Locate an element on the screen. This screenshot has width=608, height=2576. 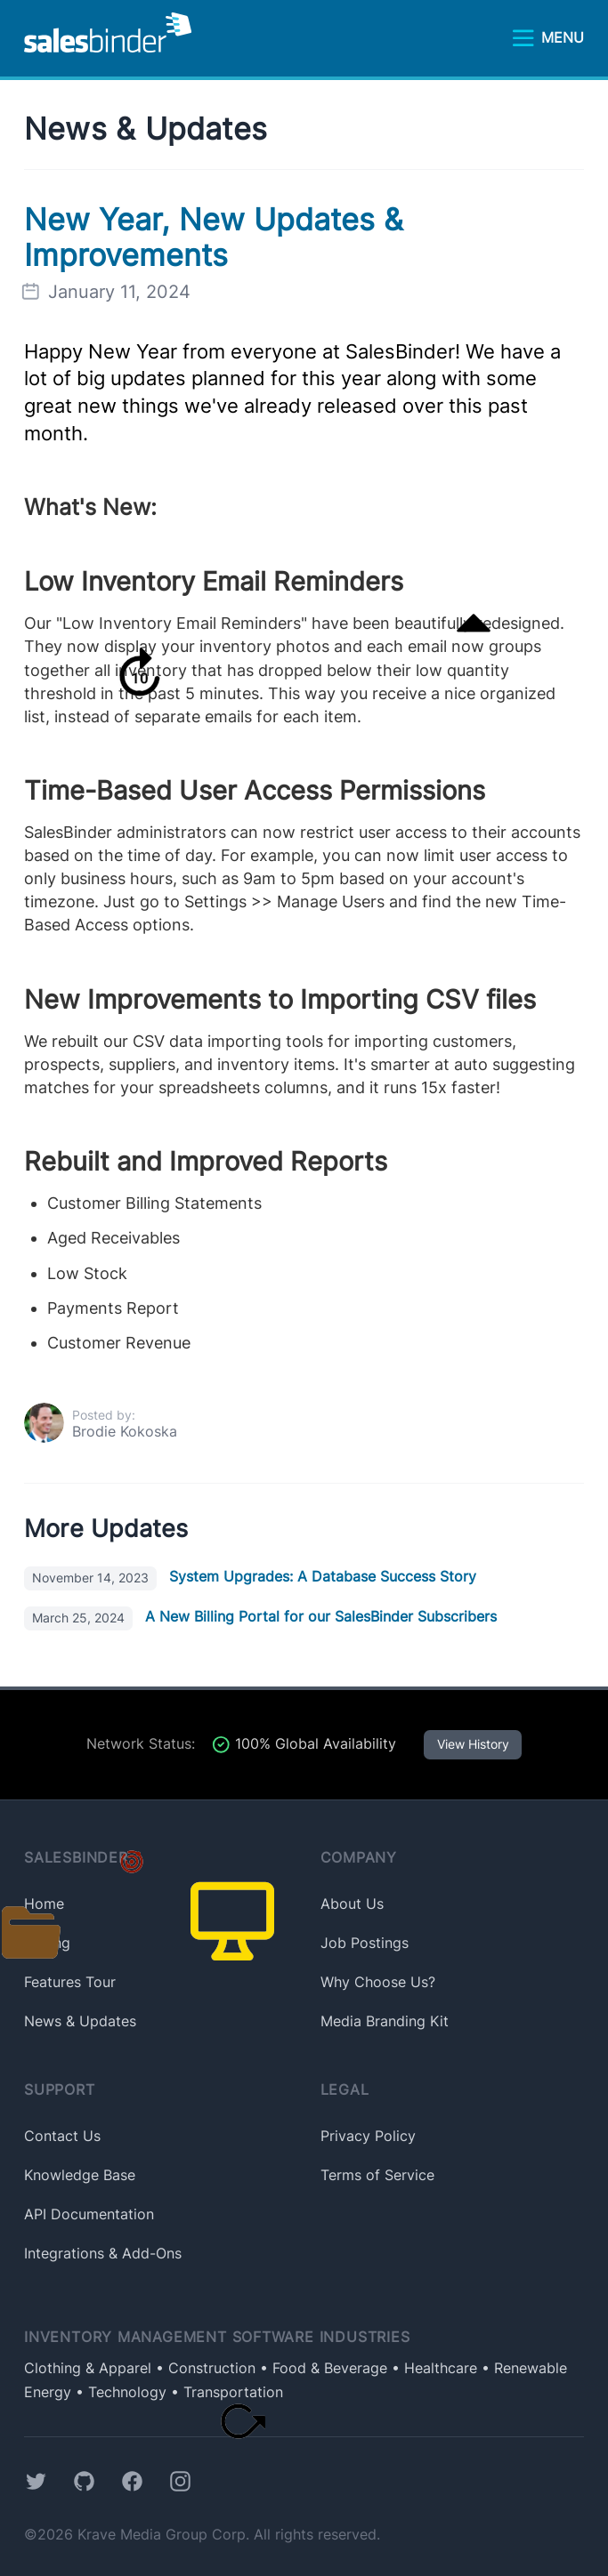
view desktop version of site is located at coordinates (232, 1919).